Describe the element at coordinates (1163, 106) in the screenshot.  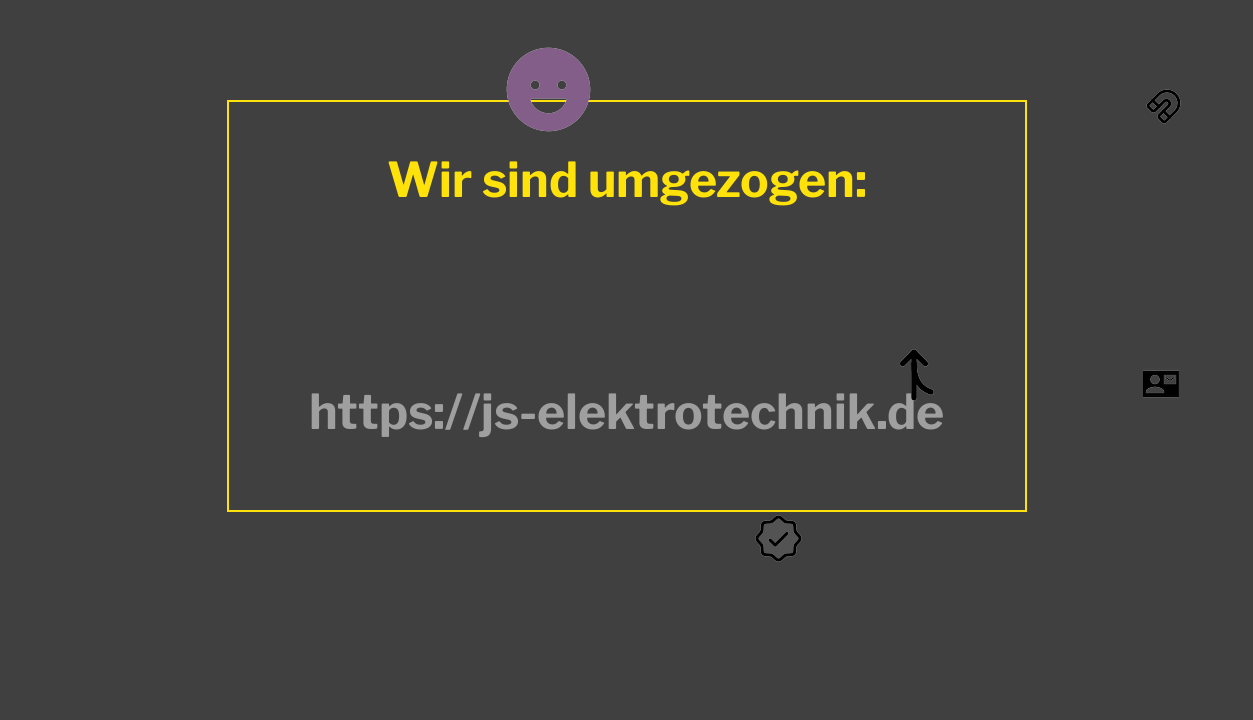
I see `activate magnetic snap or alignment tool` at that location.